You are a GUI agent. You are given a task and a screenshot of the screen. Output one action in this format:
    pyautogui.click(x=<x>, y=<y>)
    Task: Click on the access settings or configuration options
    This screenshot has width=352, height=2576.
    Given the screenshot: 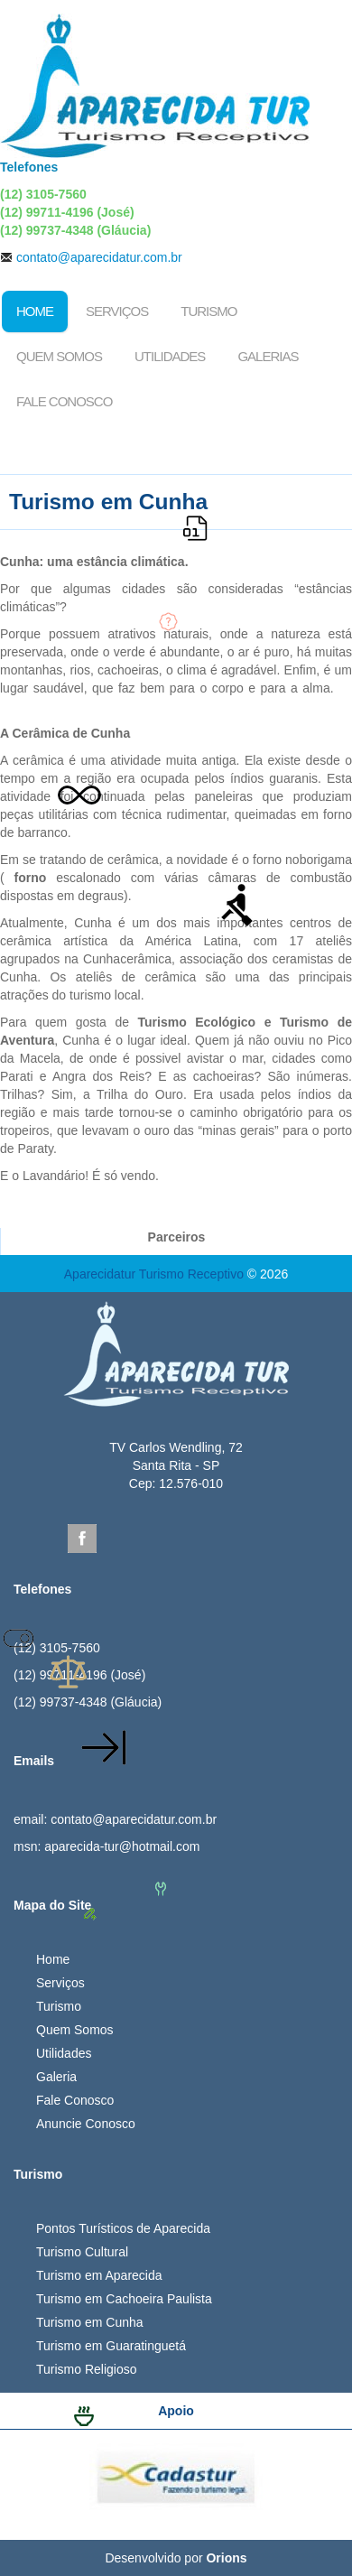 What is the action you would take?
    pyautogui.click(x=161, y=1889)
    